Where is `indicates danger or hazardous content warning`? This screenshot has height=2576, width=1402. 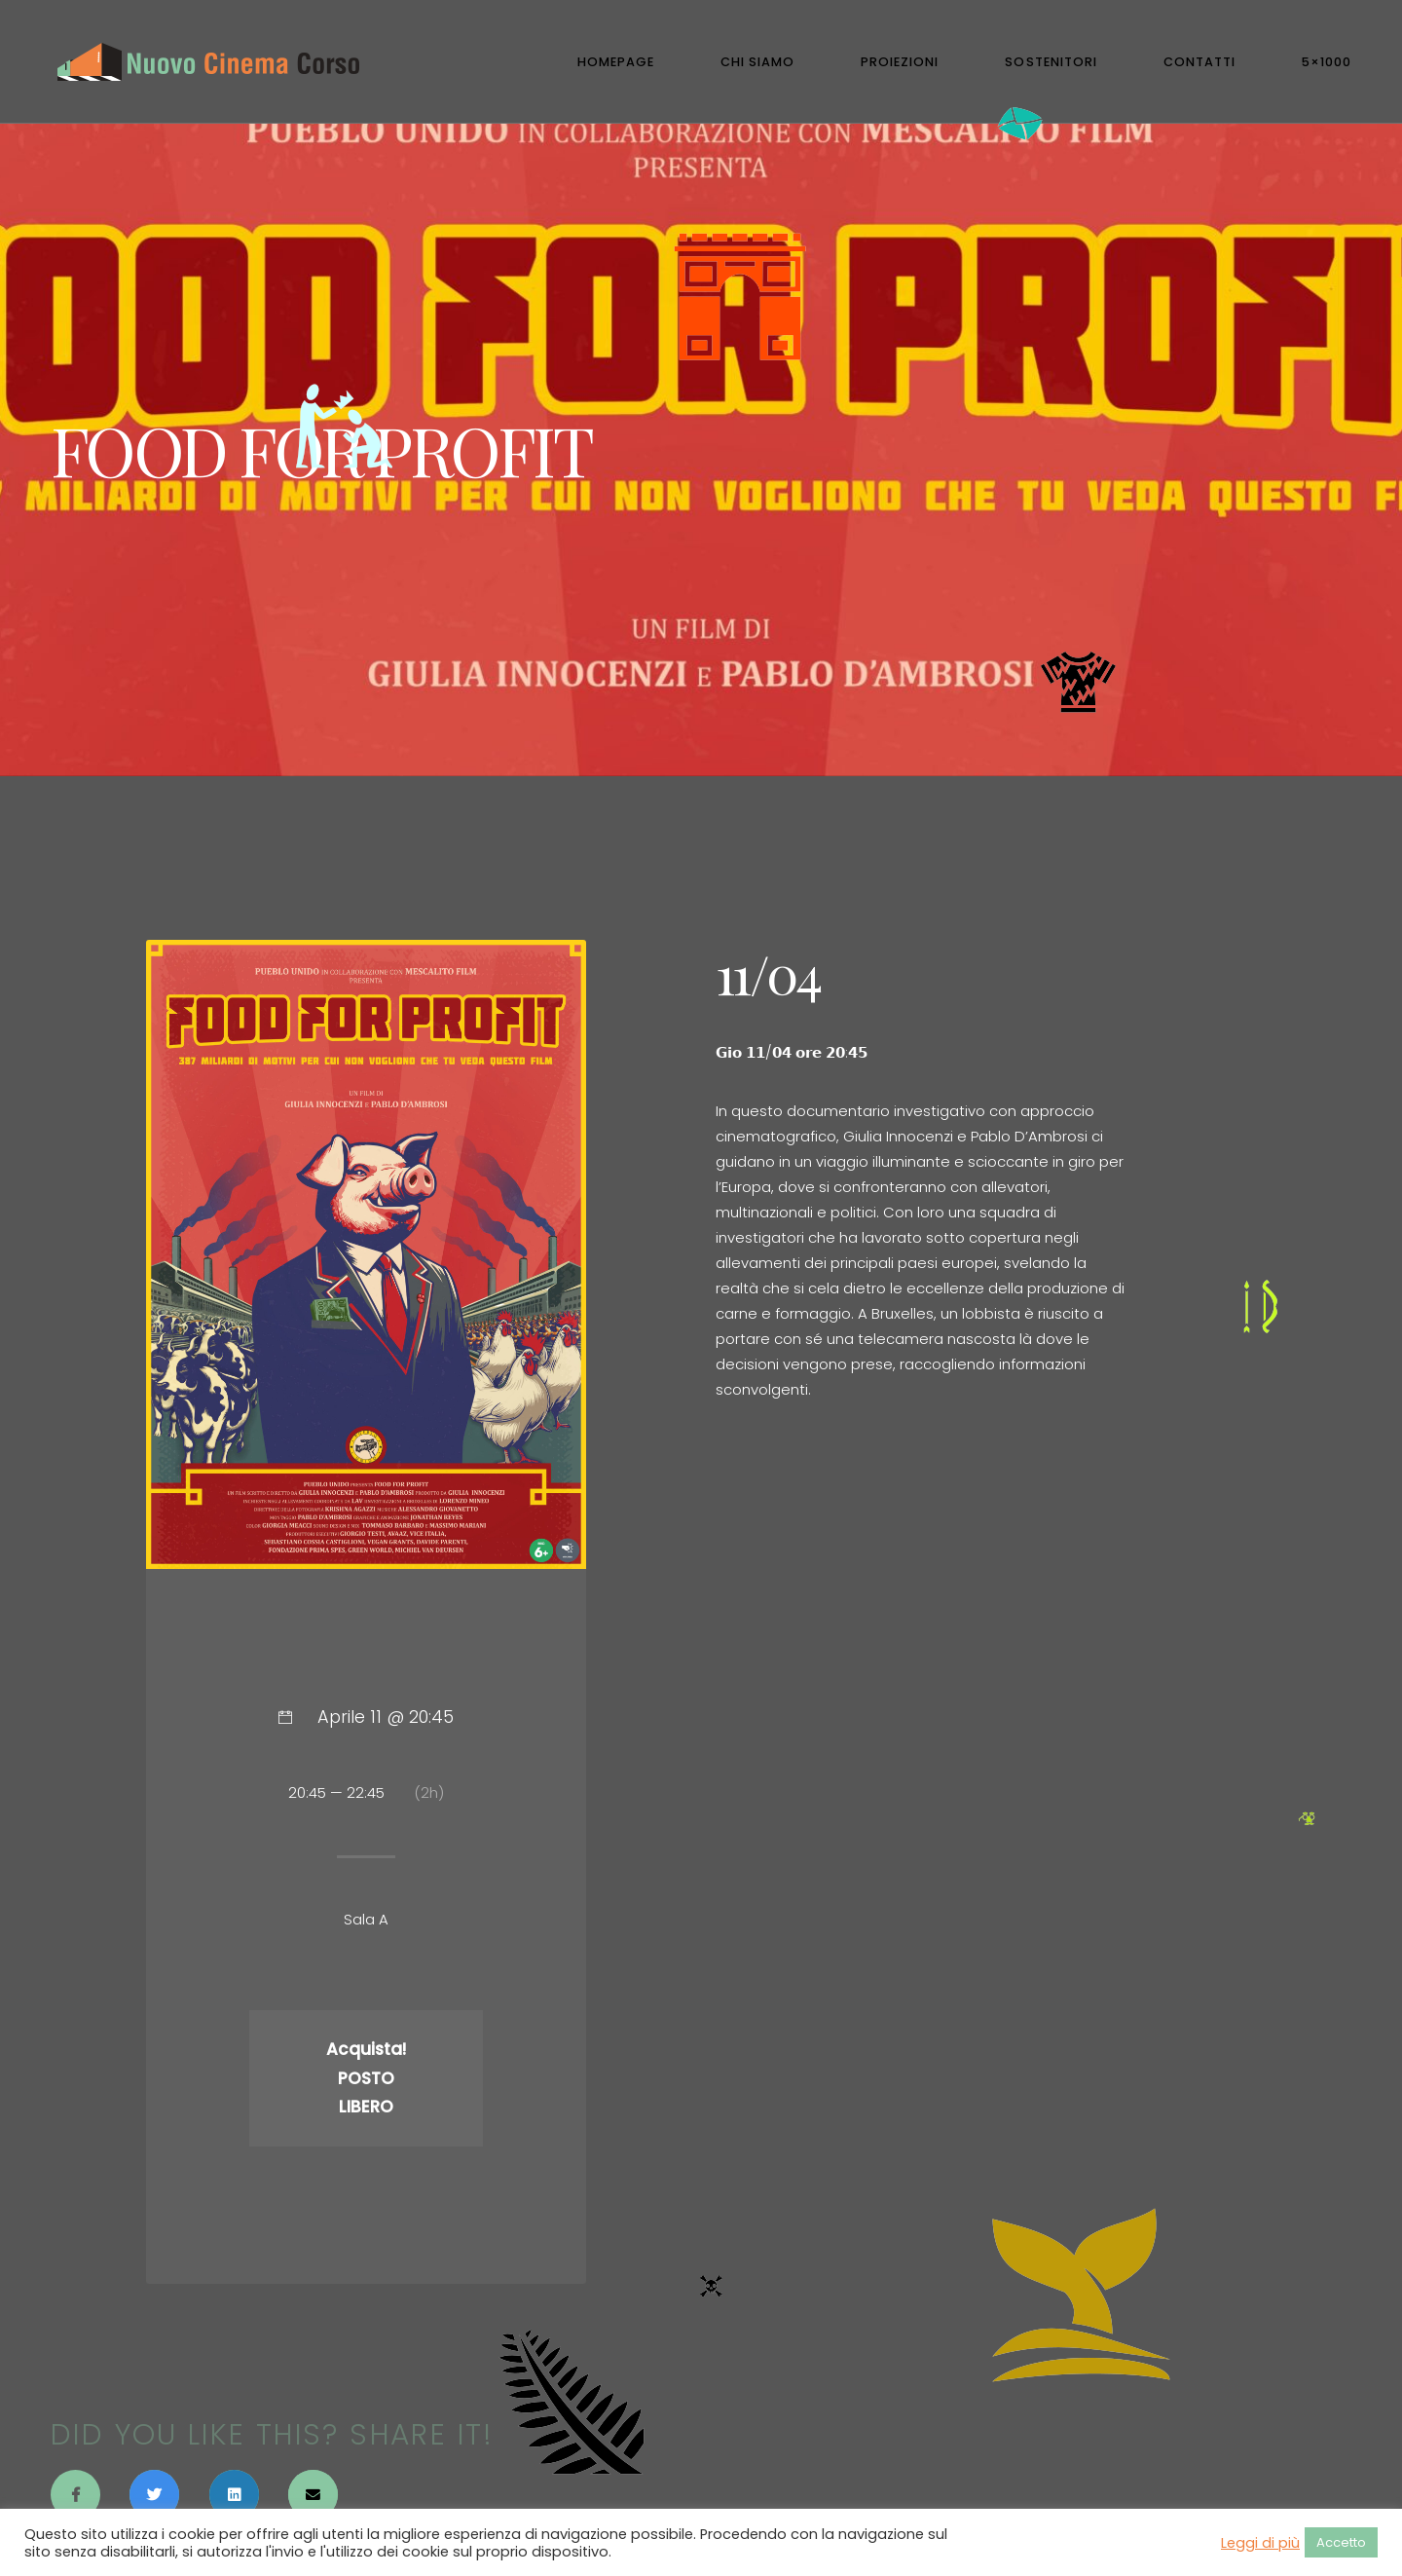 indicates danger or hazardous content warning is located at coordinates (711, 2286).